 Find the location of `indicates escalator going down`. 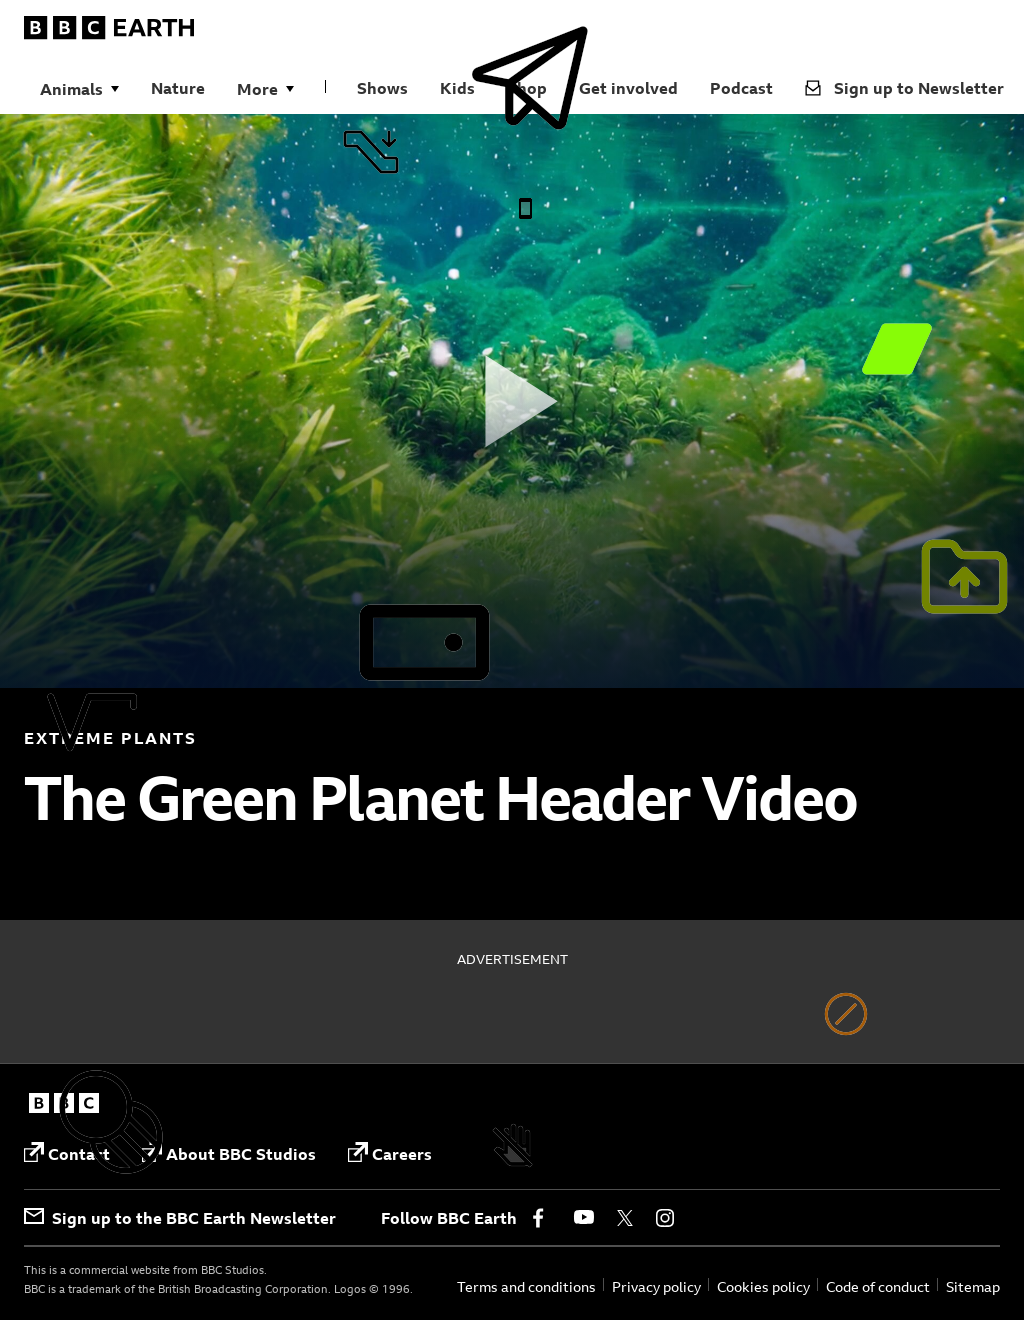

indicates escalator going down is located at coordinates (371, 152).